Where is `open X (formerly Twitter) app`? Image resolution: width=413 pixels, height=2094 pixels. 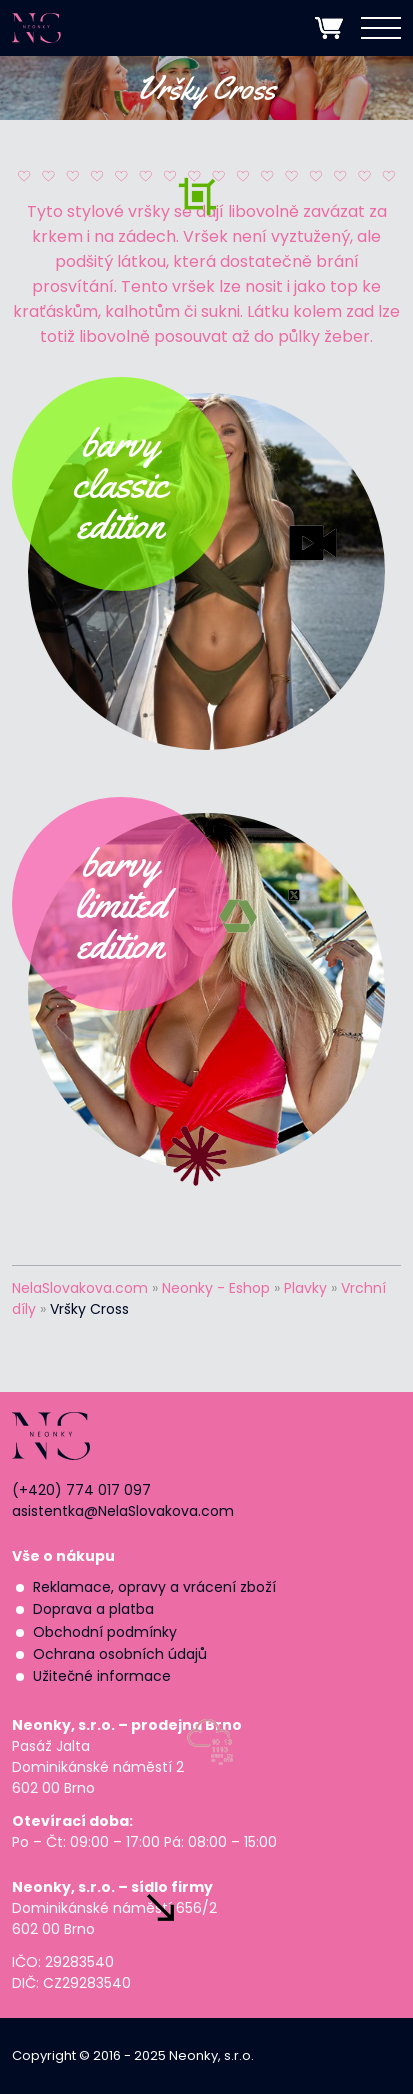
open X (formerly Twitter) app is located at coordinates (294, 895).